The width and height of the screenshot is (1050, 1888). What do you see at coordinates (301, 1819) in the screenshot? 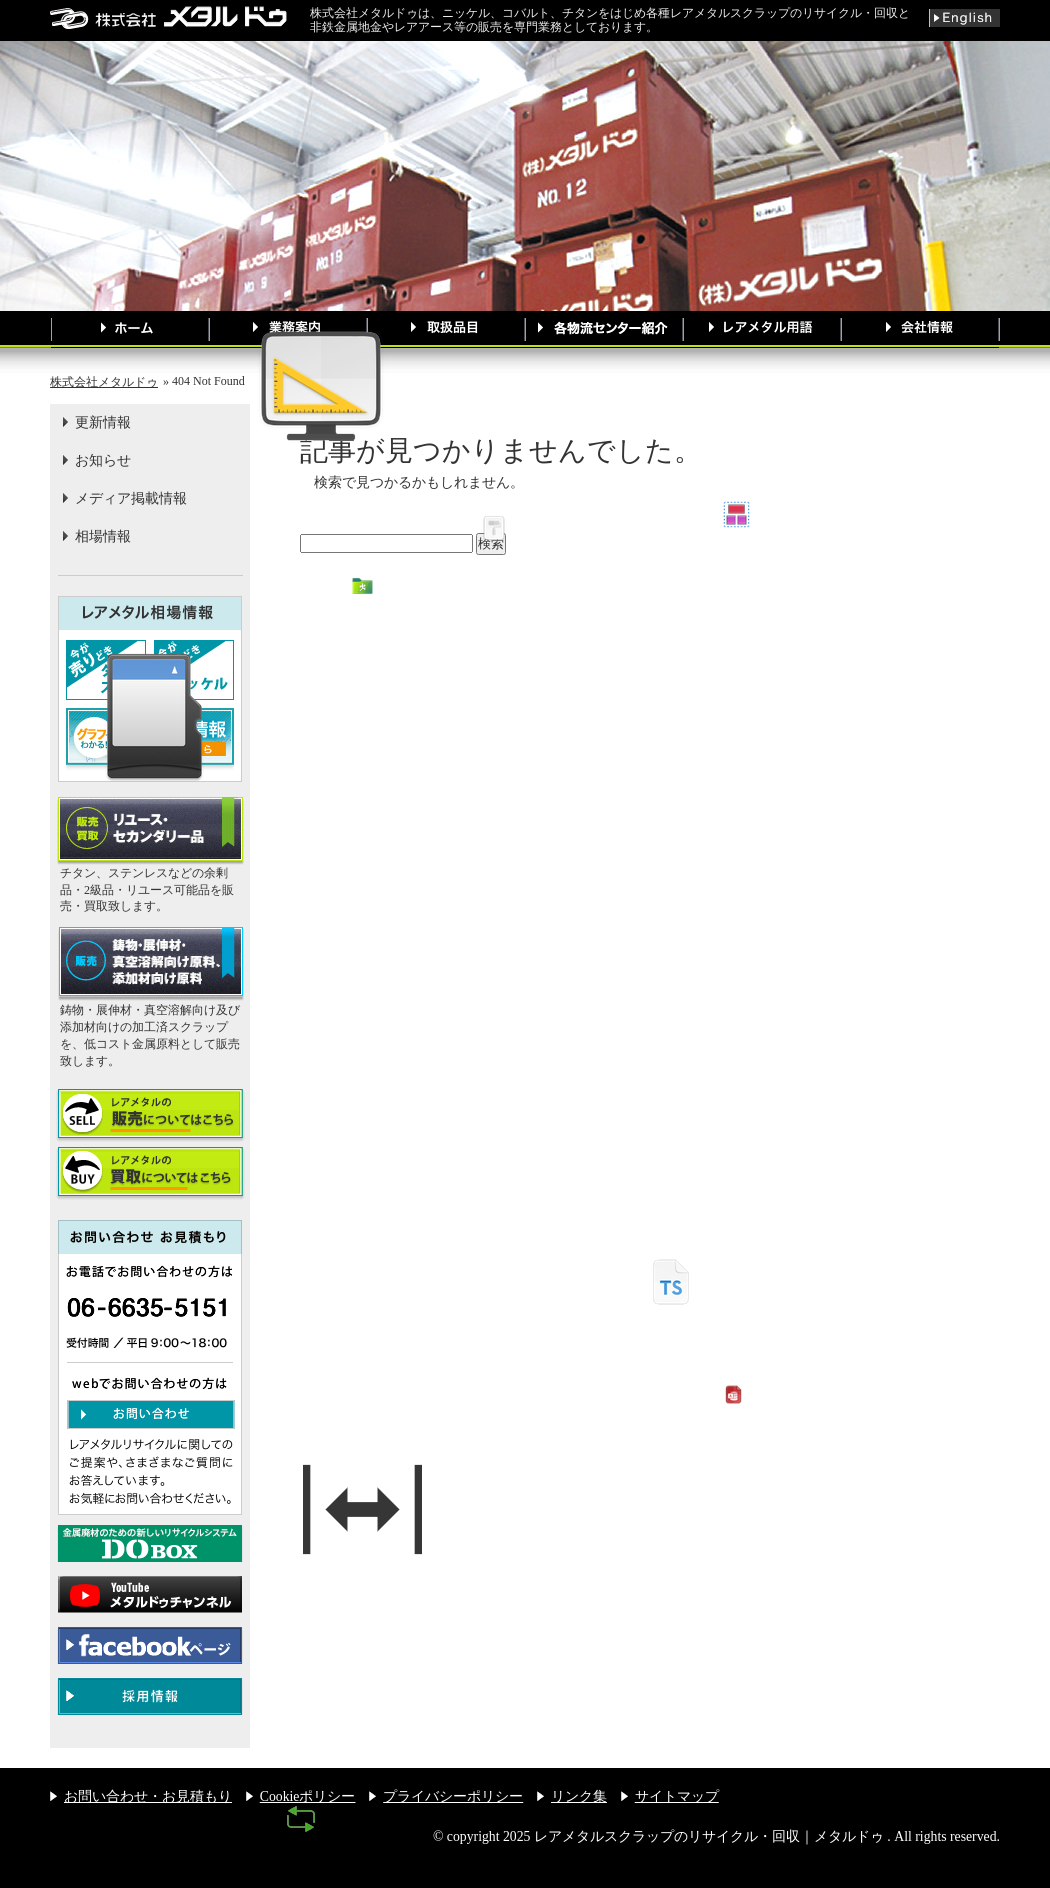
I see `sync or refresh mail messages` at bounding box center [301, 1819].